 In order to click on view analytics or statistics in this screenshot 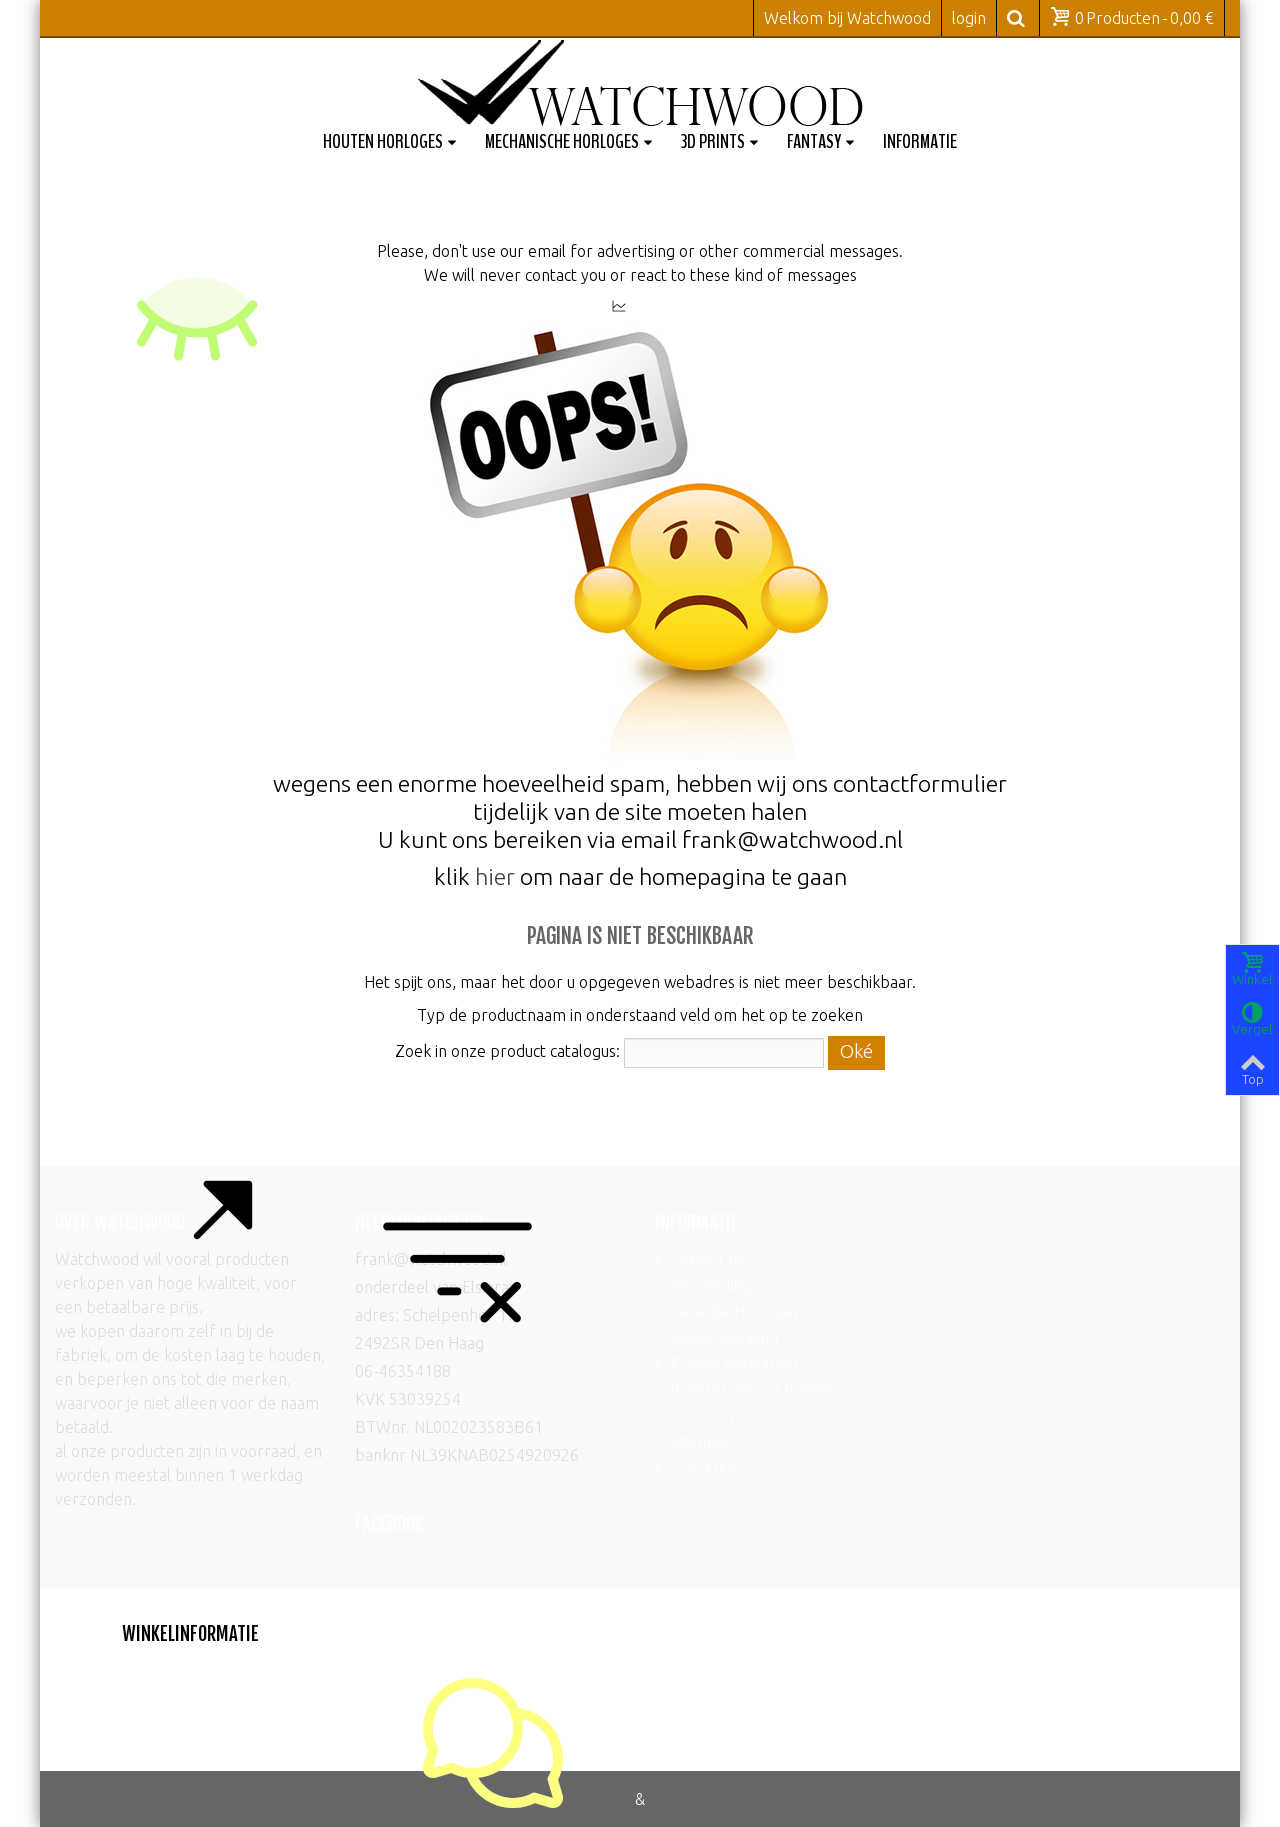, I will do `click(619, 306)`.